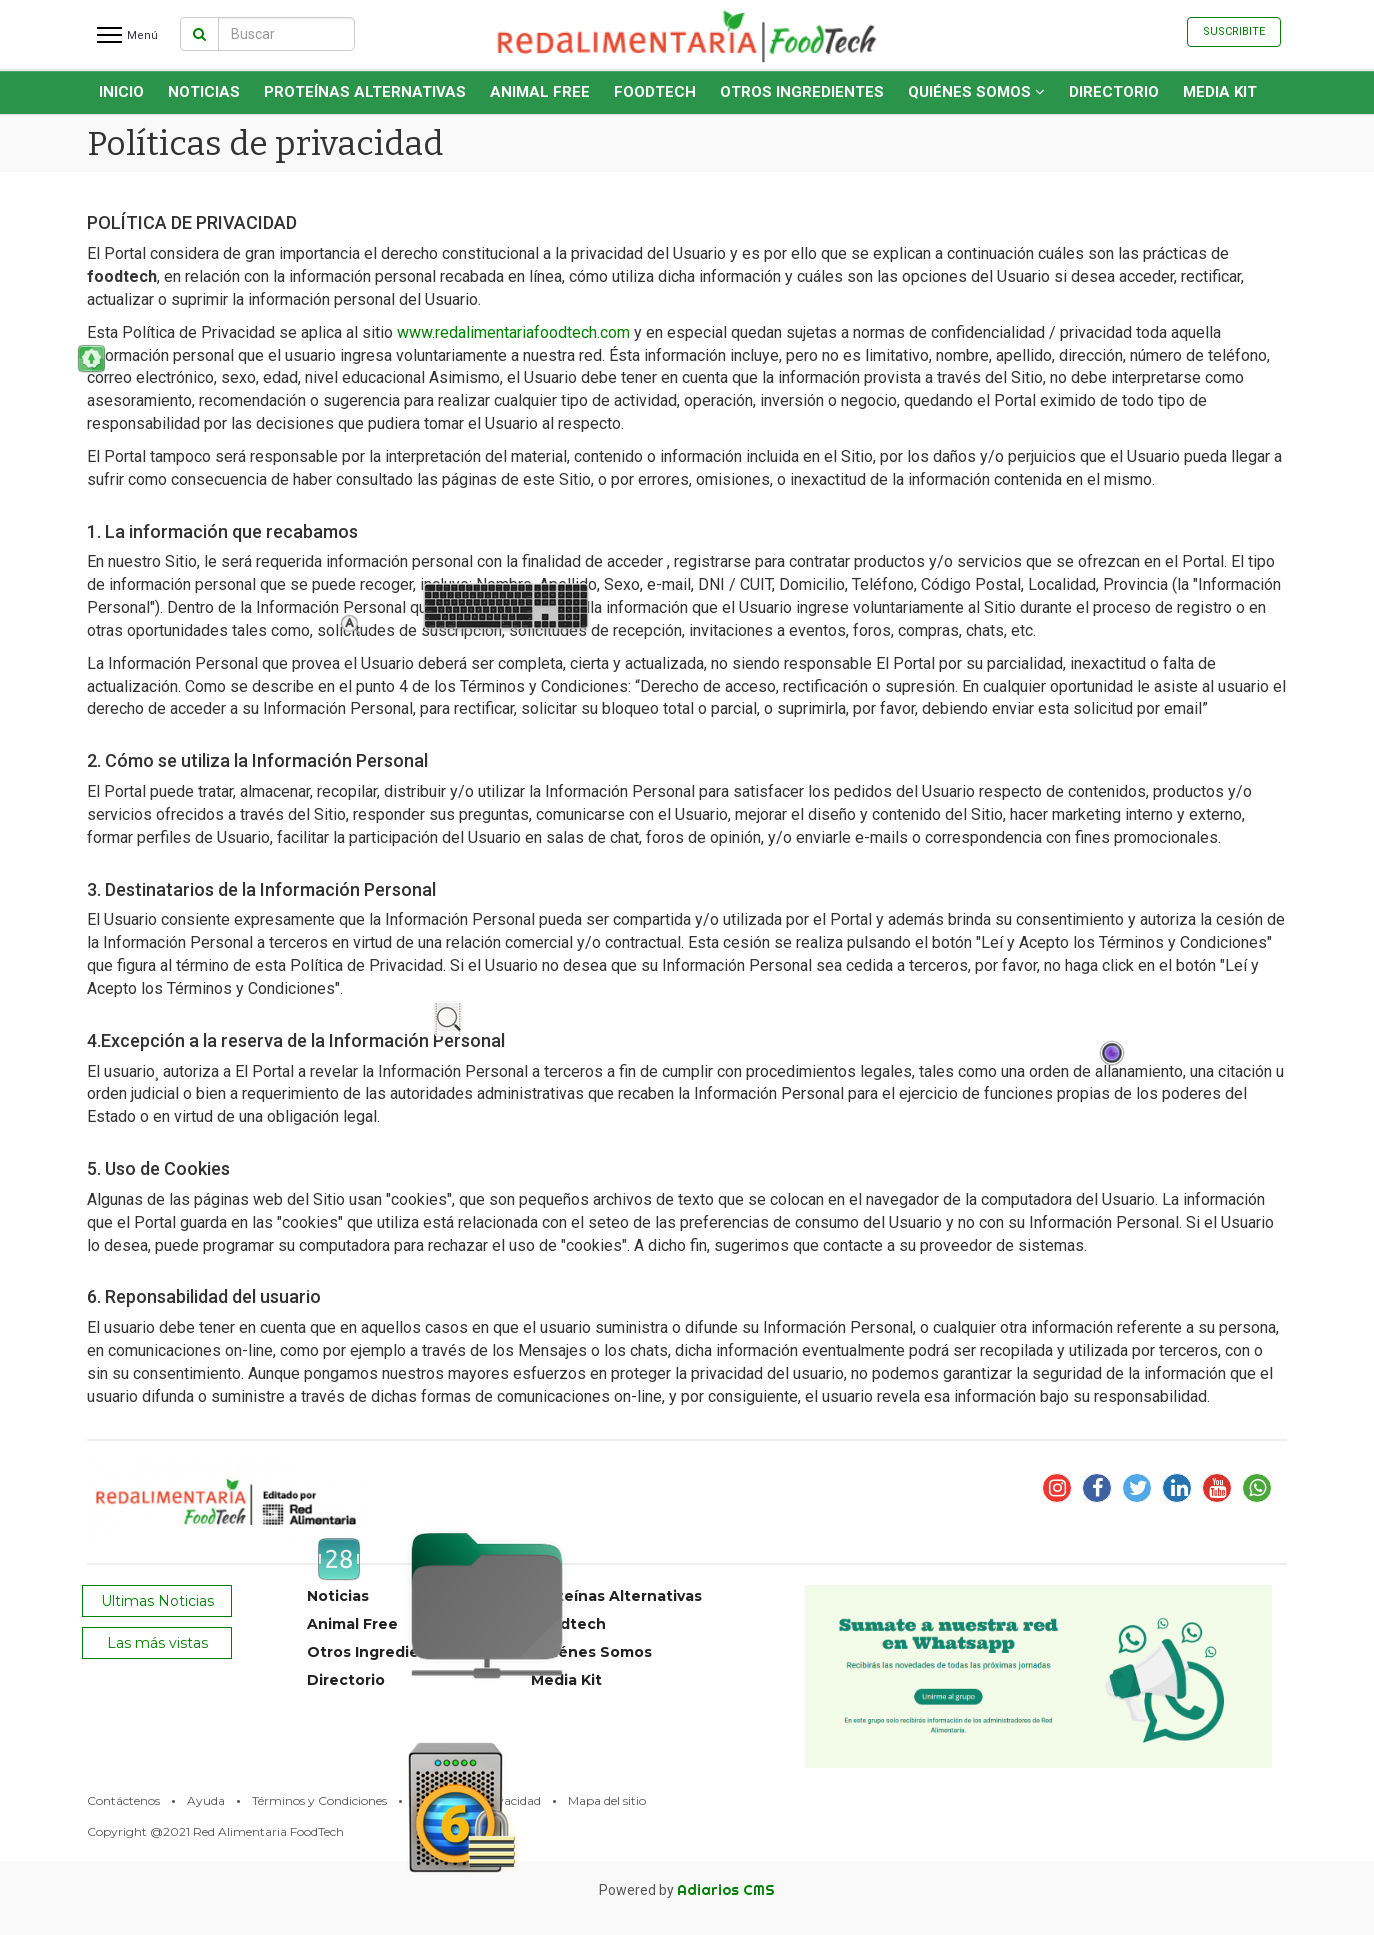 This screenshot has width=1374, height=1935. Describe the element at coordinates (455, 1807) in the screenshot. I see `indicates a locked RAID 6 storage array` at that location.